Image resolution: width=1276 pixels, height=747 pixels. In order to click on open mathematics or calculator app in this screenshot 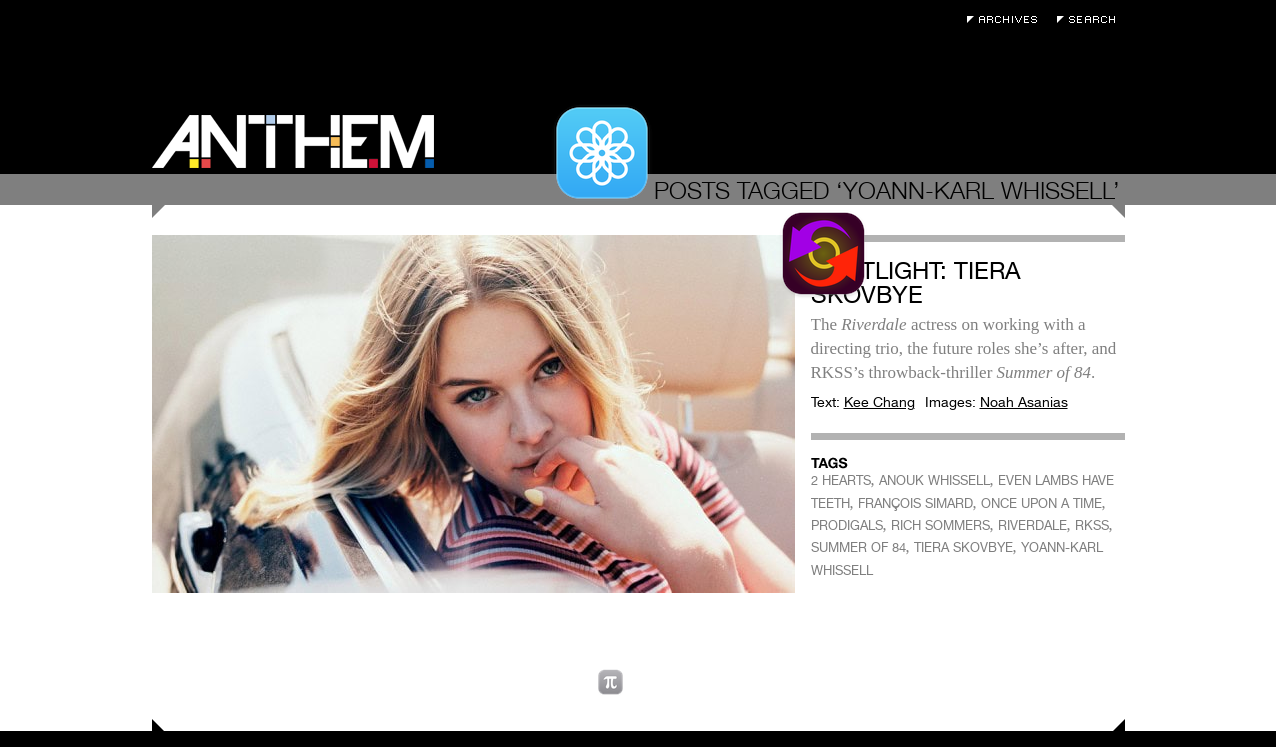, I will do `click(610, 682)`.